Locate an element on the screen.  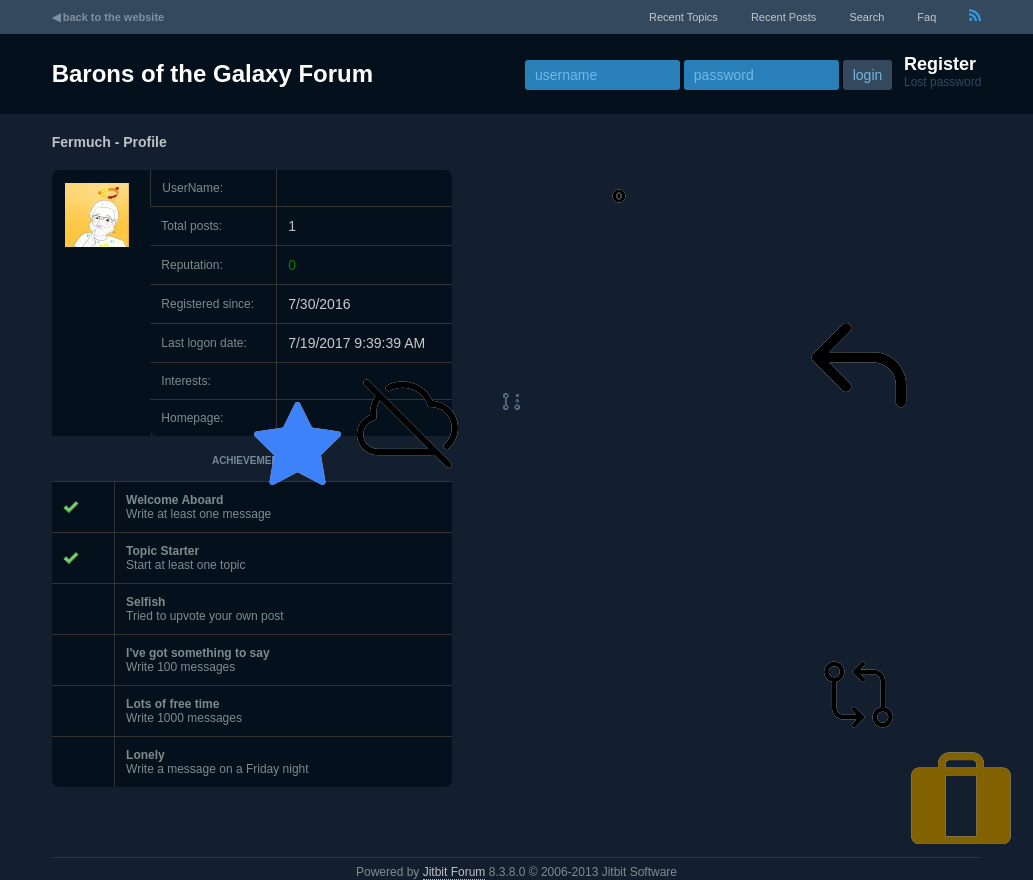
compare branches or commits in a repository is located at coordinates (858, 694).